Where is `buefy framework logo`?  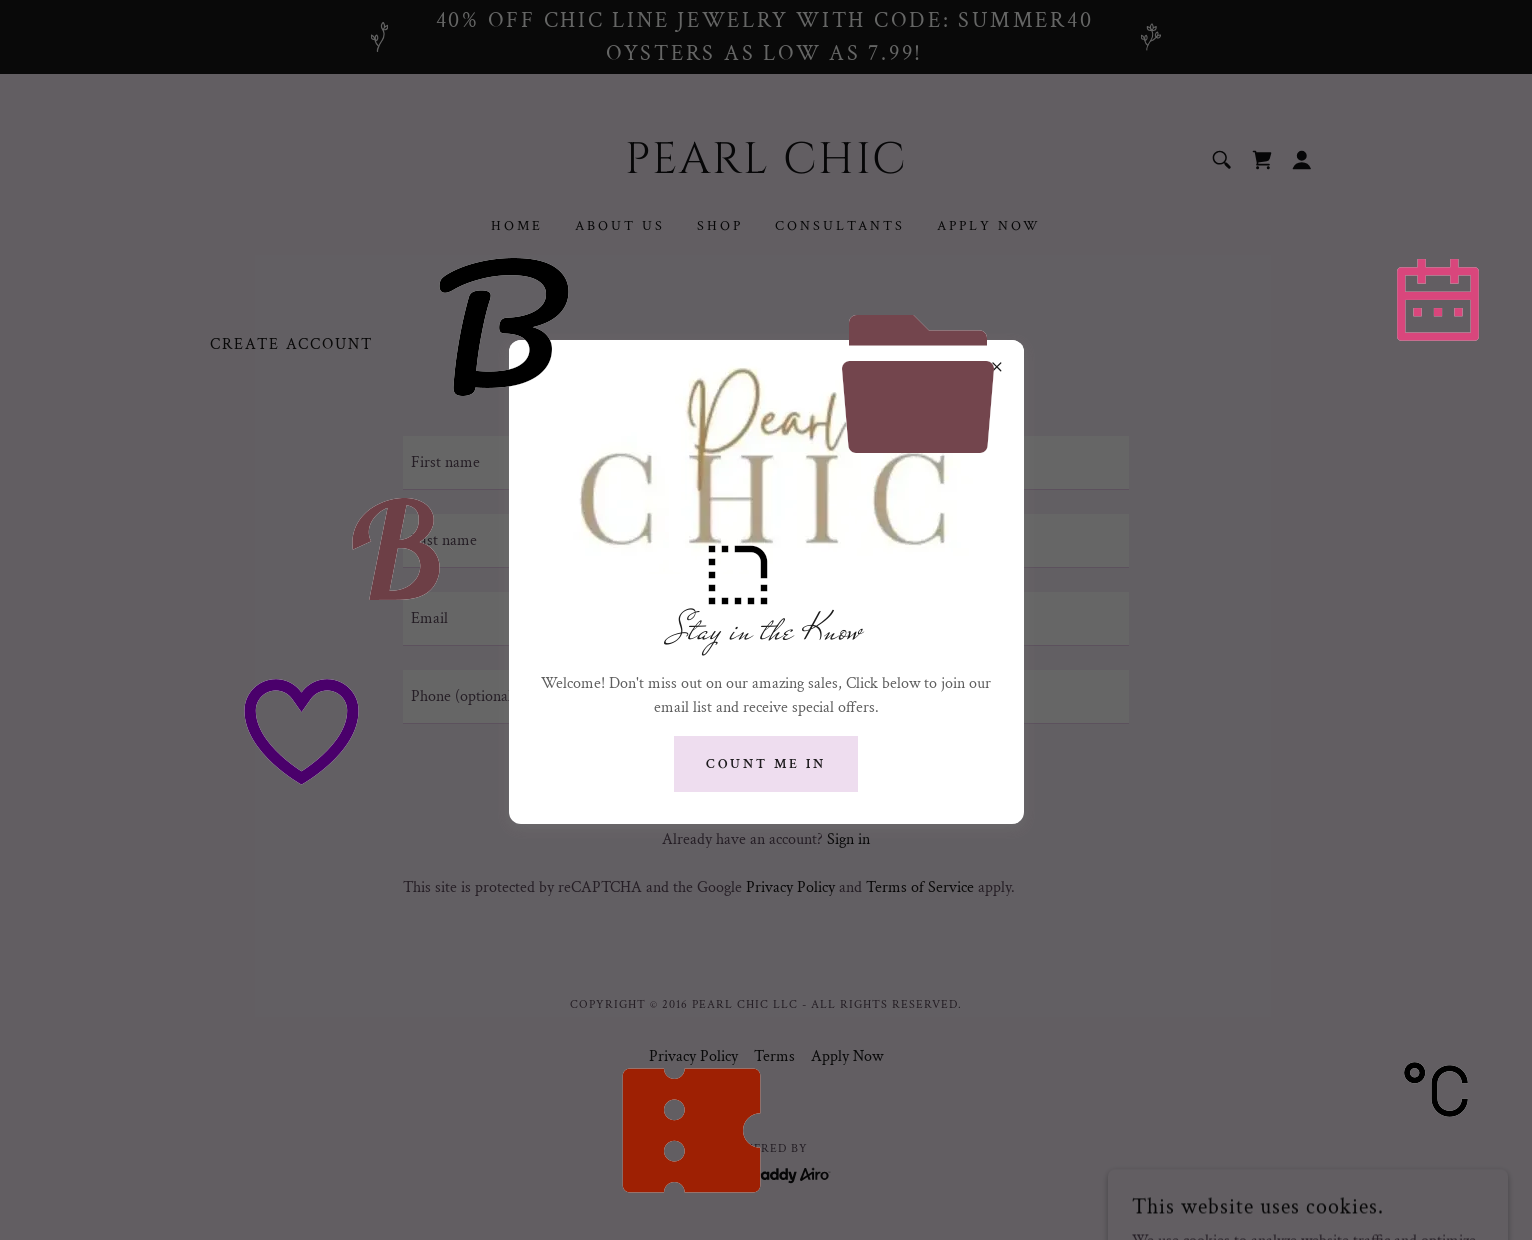
buefy framework logo is located at coordinates (396, 549).